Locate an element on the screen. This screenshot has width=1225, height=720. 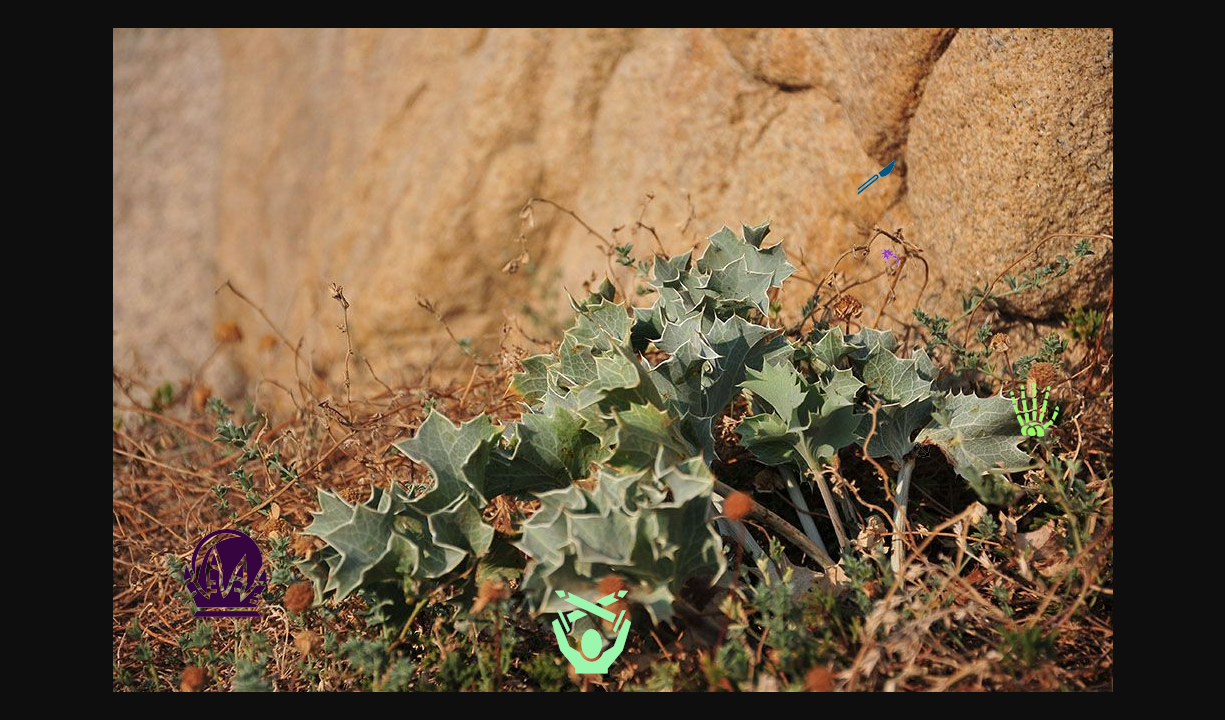
access surgical or medical tools is located at coordinates (876, 178).